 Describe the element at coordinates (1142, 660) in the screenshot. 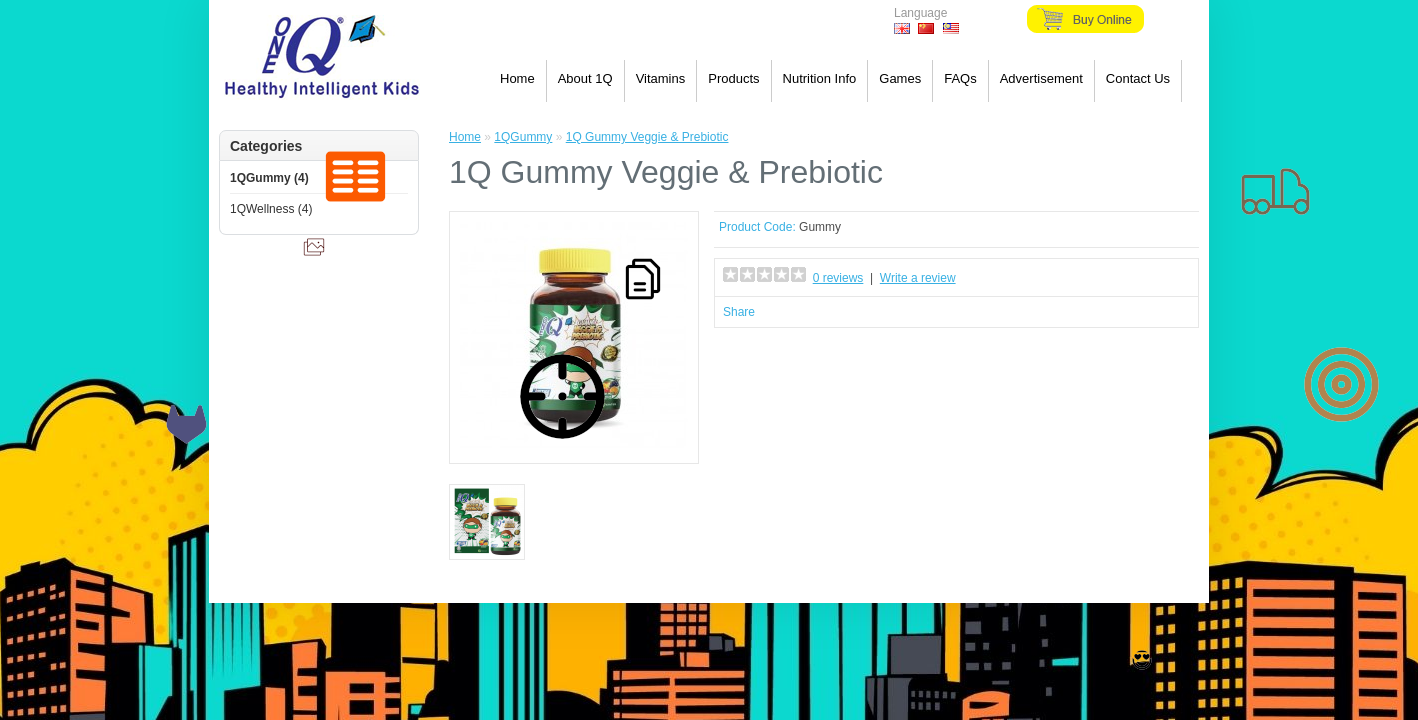

I see `react with love or adoration` at that location.